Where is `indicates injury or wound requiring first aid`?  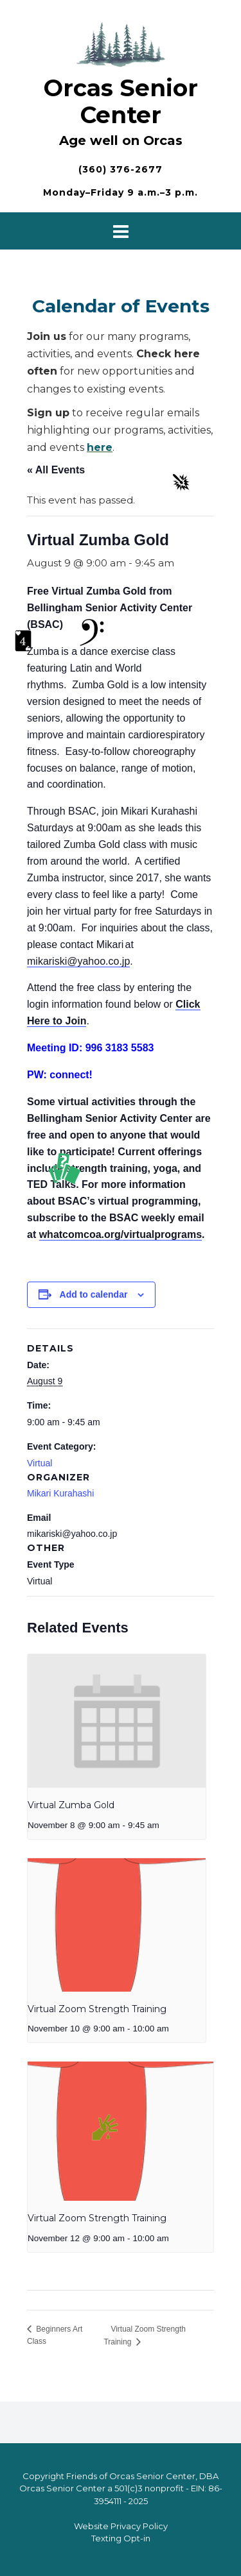 indicates injury or wound requiring first aid is located at coordinates (105, 2127).